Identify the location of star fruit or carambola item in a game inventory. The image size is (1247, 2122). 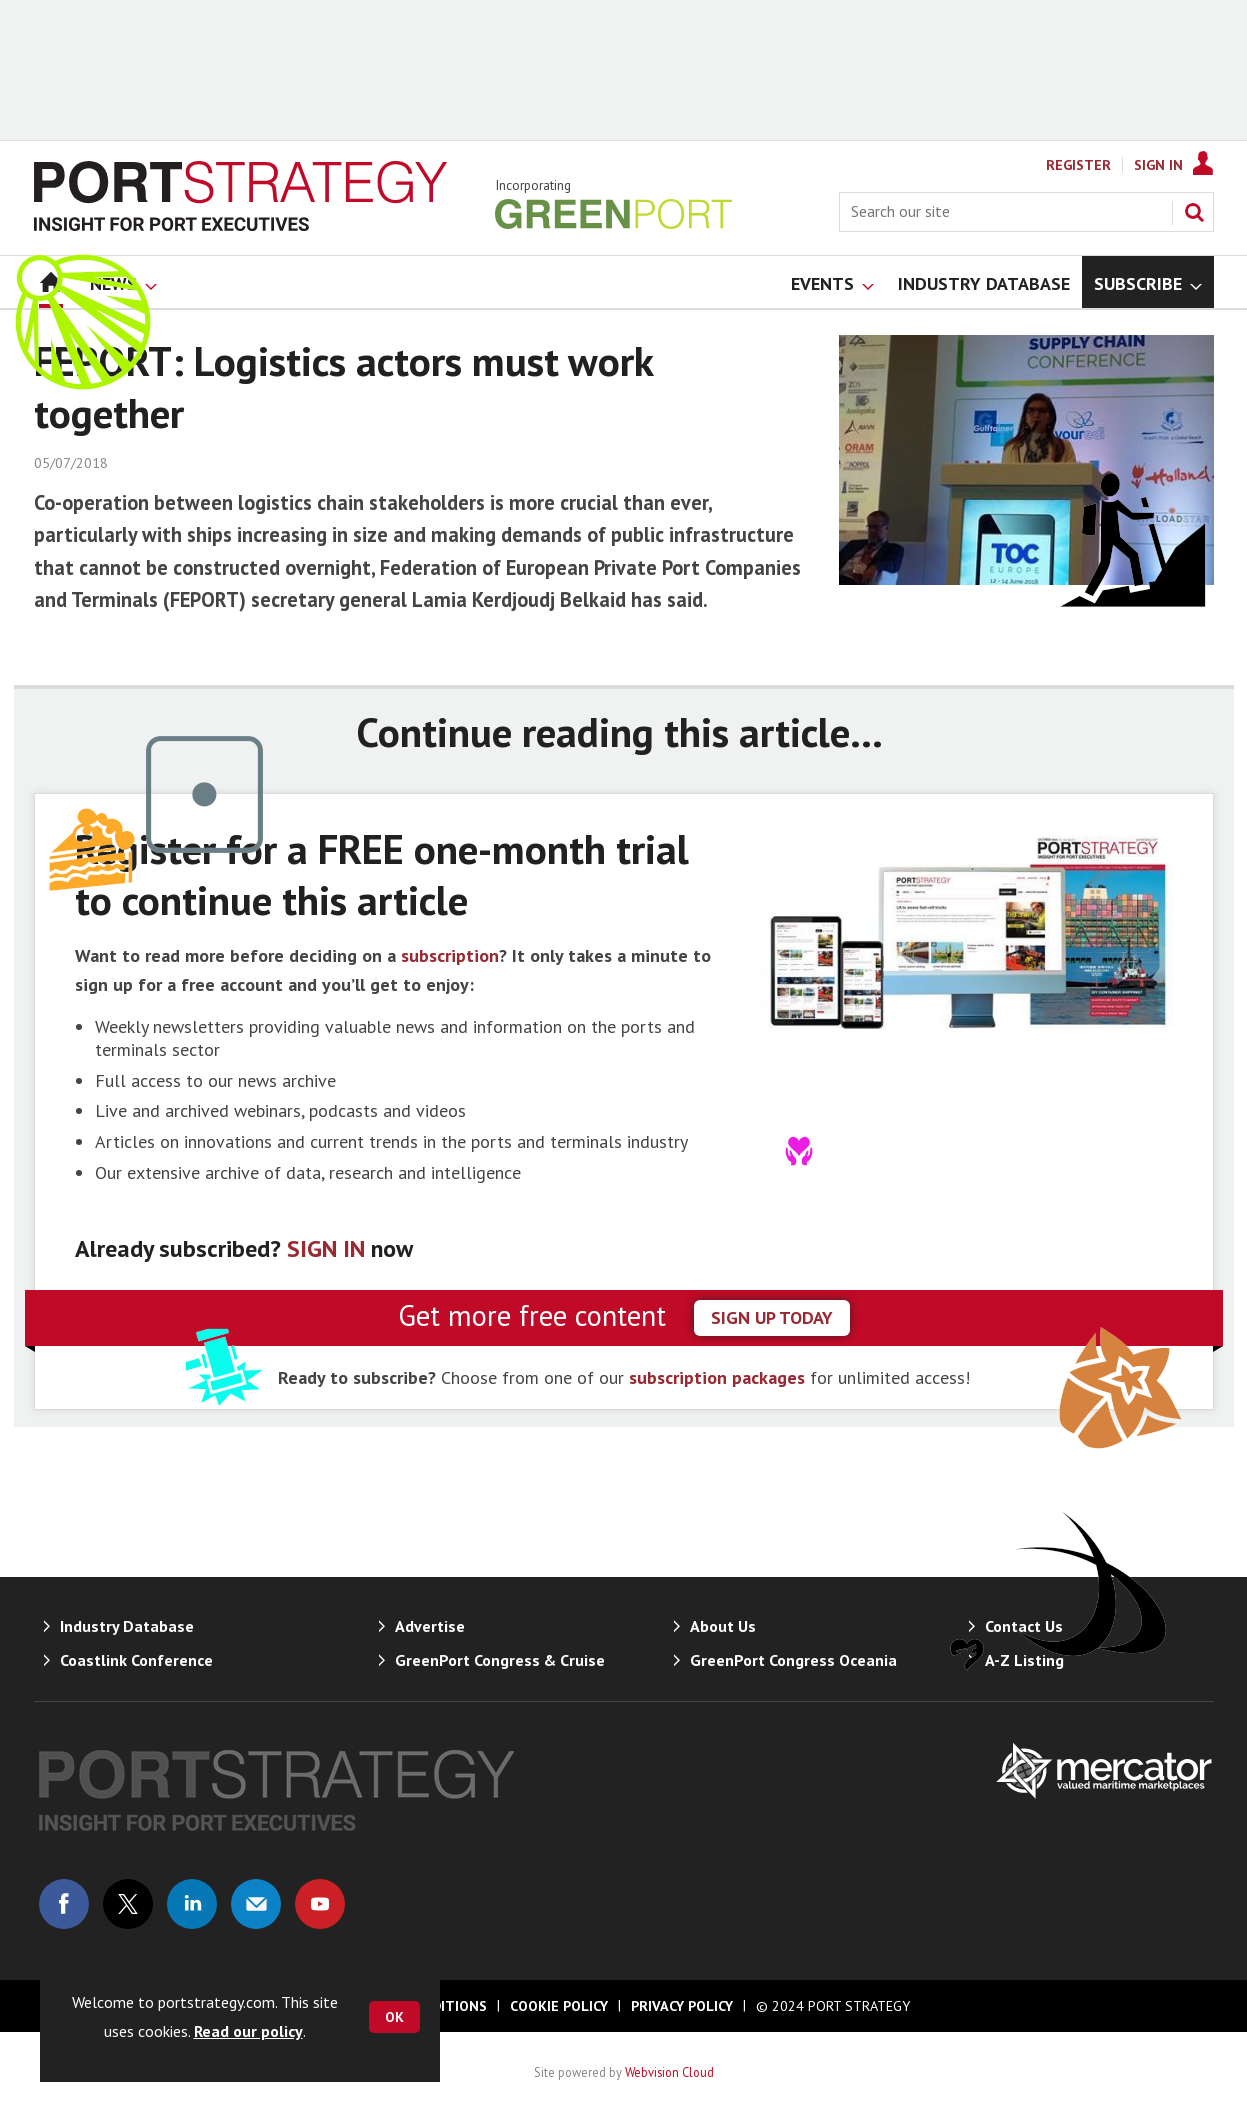
(1119, 1389).